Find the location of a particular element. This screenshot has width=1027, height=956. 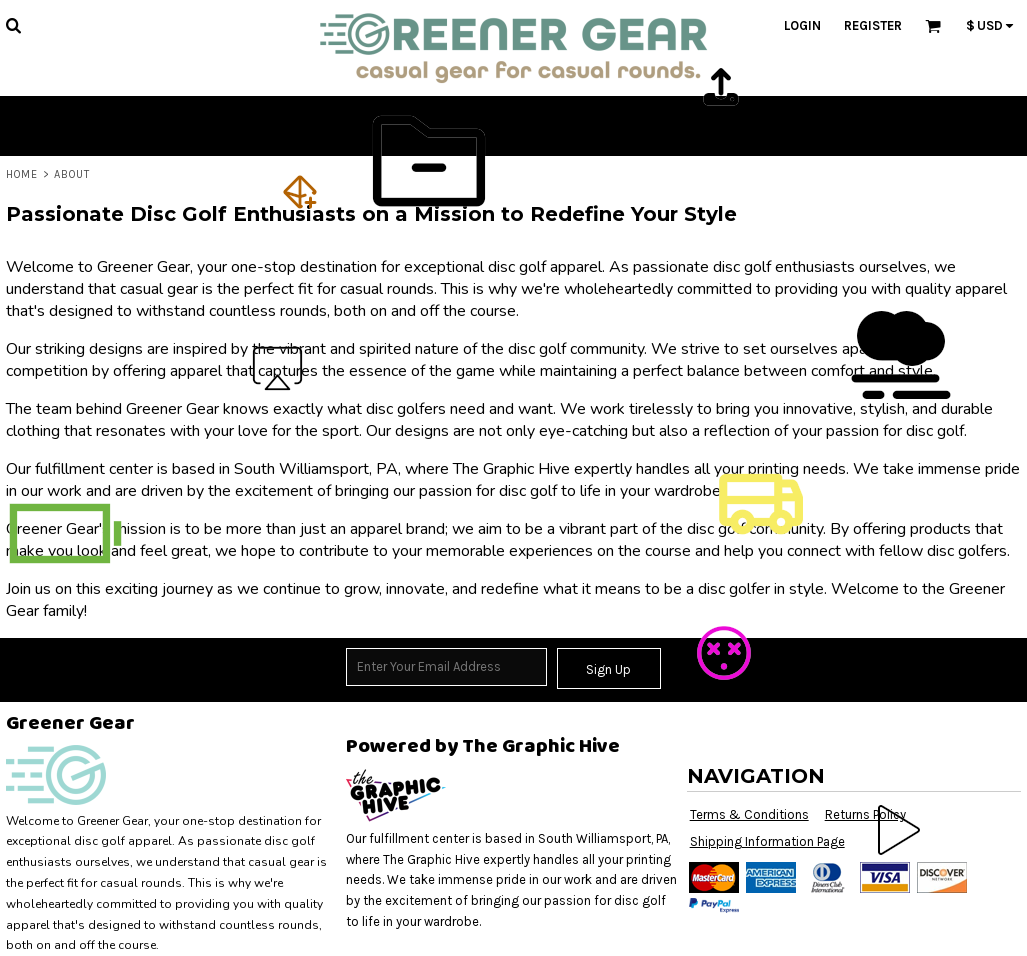

add a new 3D object or shape is located at coordinates (300, 192).